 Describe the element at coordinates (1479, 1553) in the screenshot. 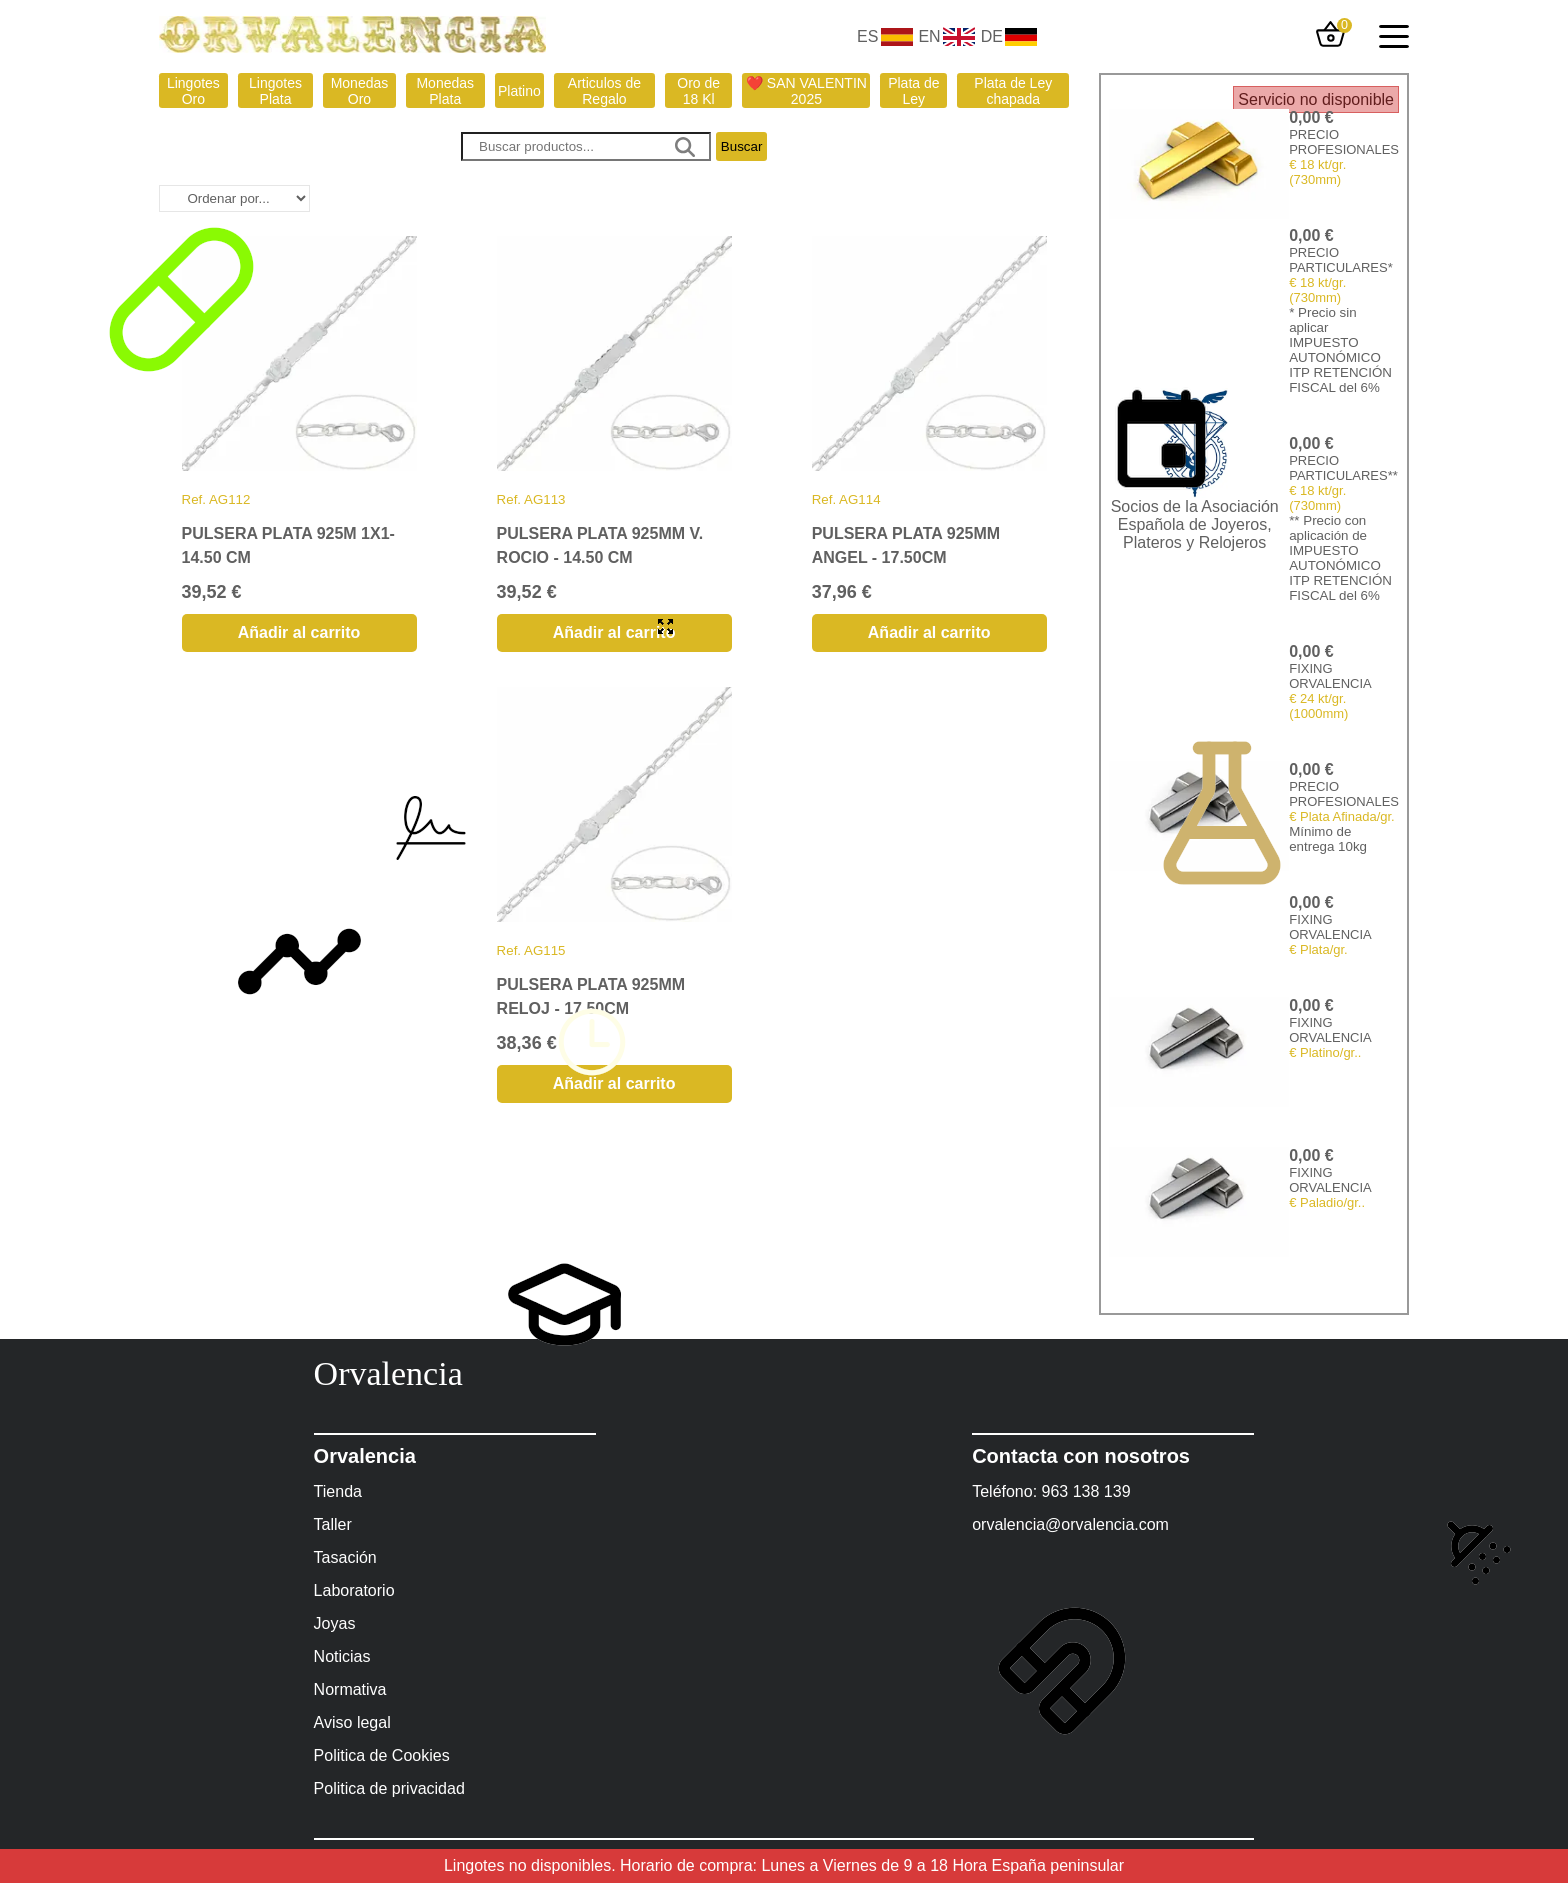

I see `shower or bathroom amenity indicator` at that location.